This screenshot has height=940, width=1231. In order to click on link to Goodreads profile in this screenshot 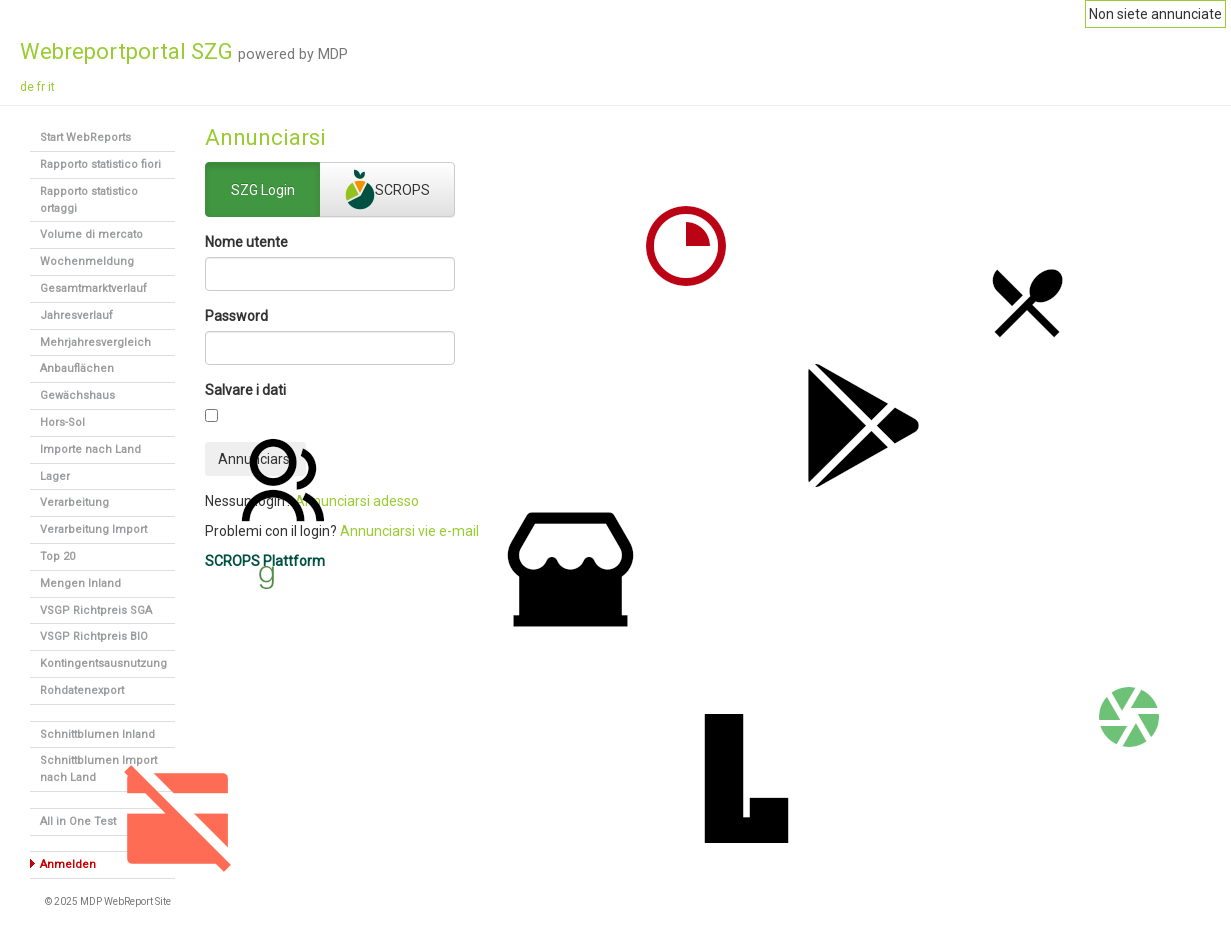, I will do `click(266, 577)`.